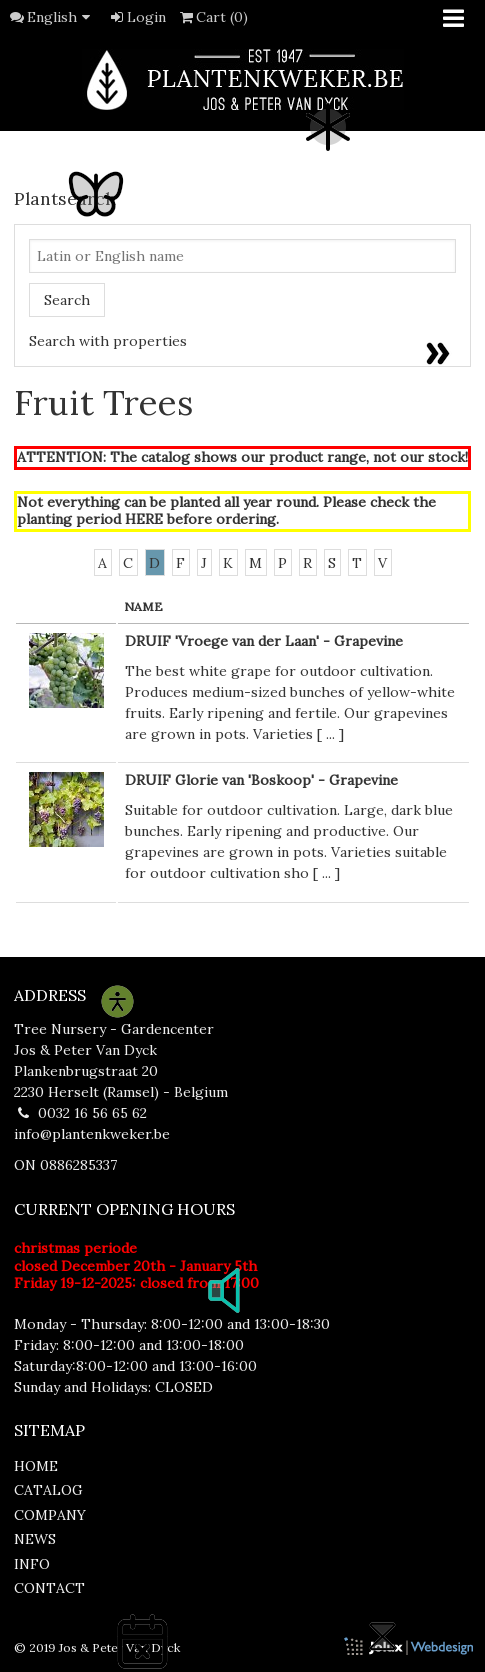 The image size is (485, 1672). Describe the element at coordinates (382, 1636) in the screenshot. I see `indicates loading or processing in progress` at that location.